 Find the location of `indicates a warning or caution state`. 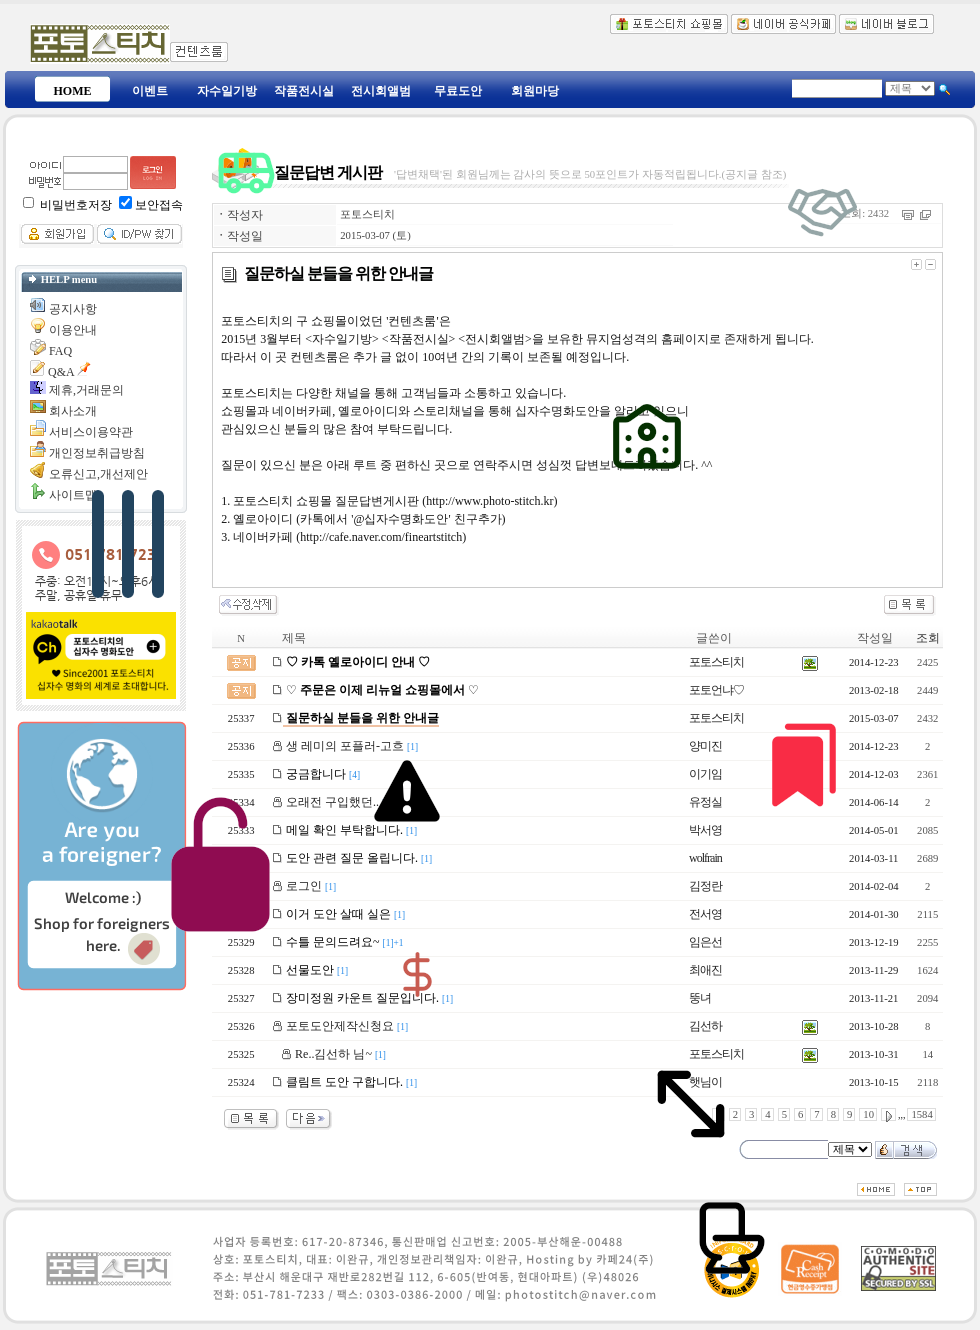

indicates a warning or caution state is located at coordinates (407, 793).